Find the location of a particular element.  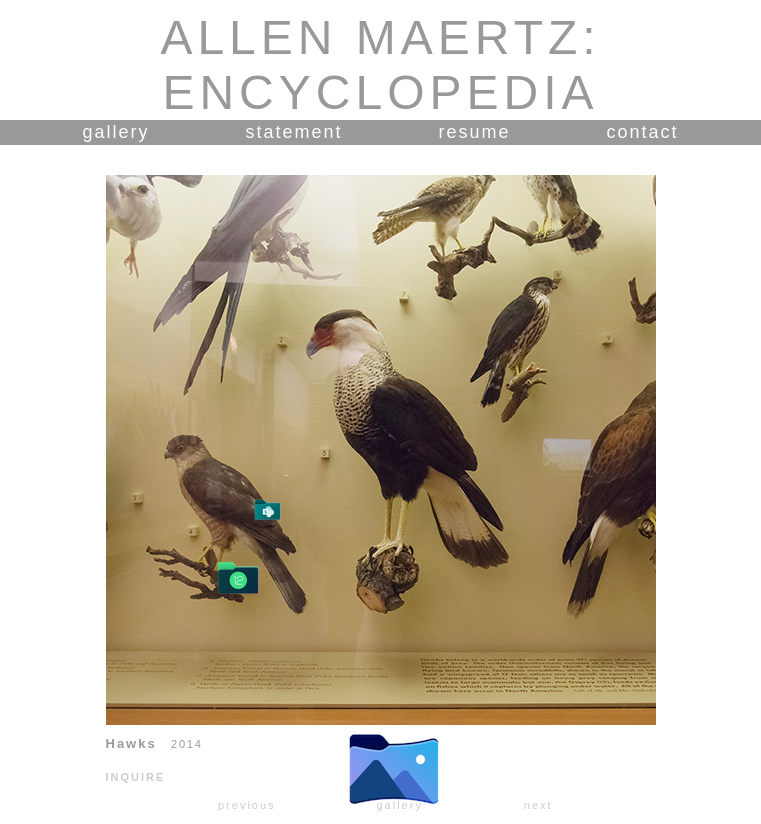

open panorama photos folder is located at coordinates (393, 771).